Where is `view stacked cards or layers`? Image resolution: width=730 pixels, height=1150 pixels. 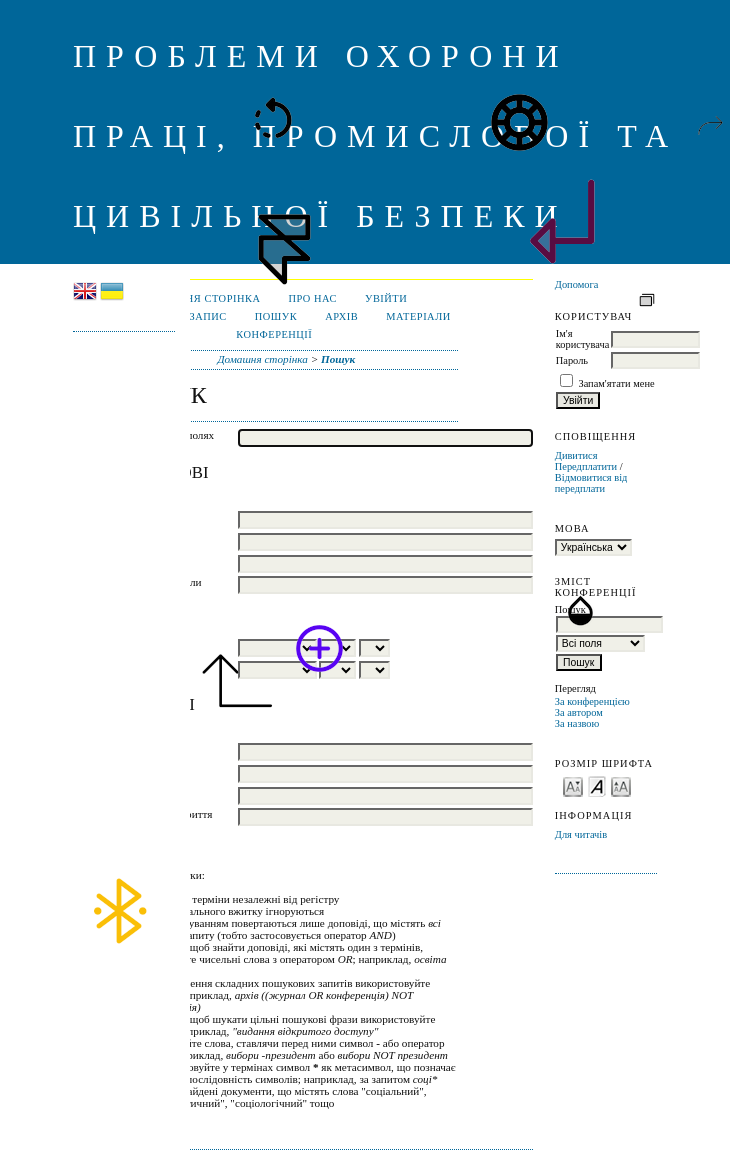 view stacked cards or layers is located at coordinates (647, 300).